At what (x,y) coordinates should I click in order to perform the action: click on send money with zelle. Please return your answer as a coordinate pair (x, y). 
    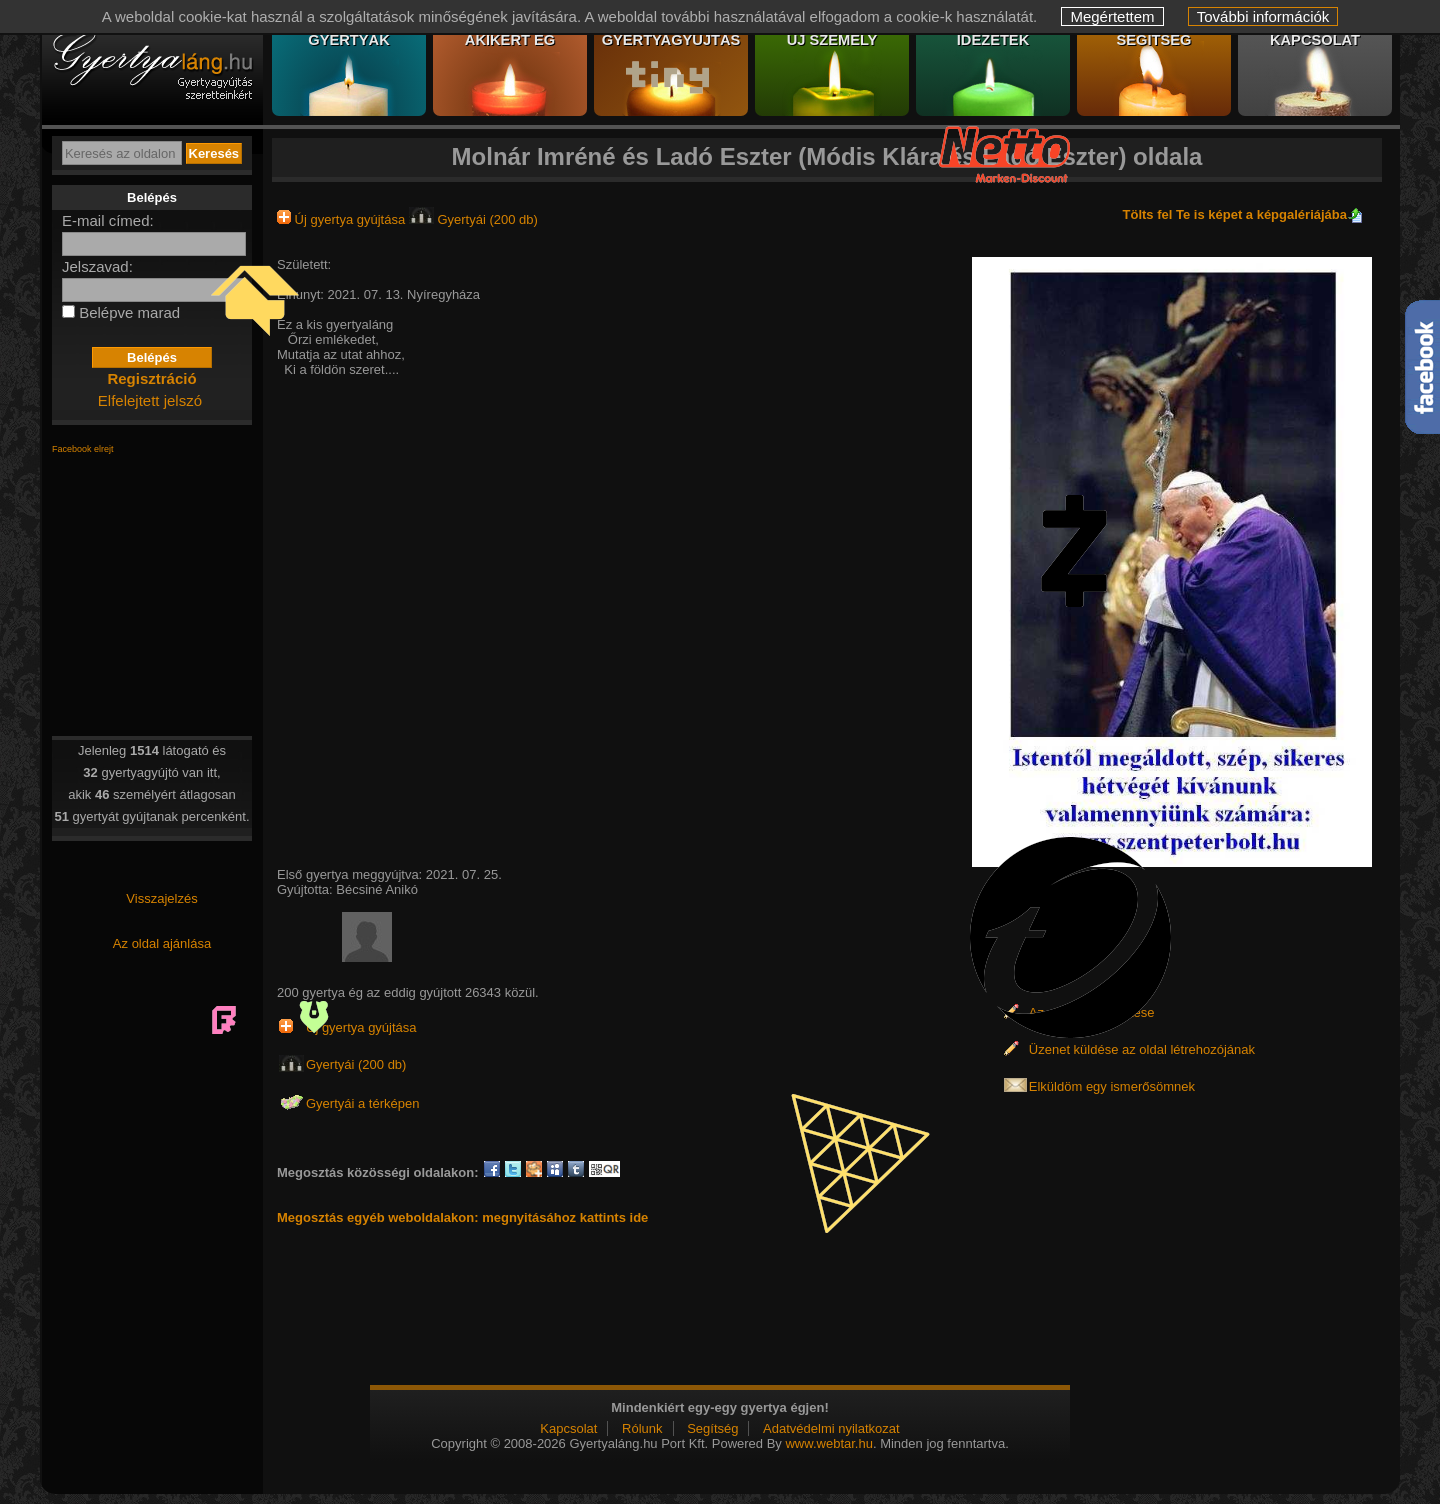
    Looking at the image, I should click on (1074, 551).